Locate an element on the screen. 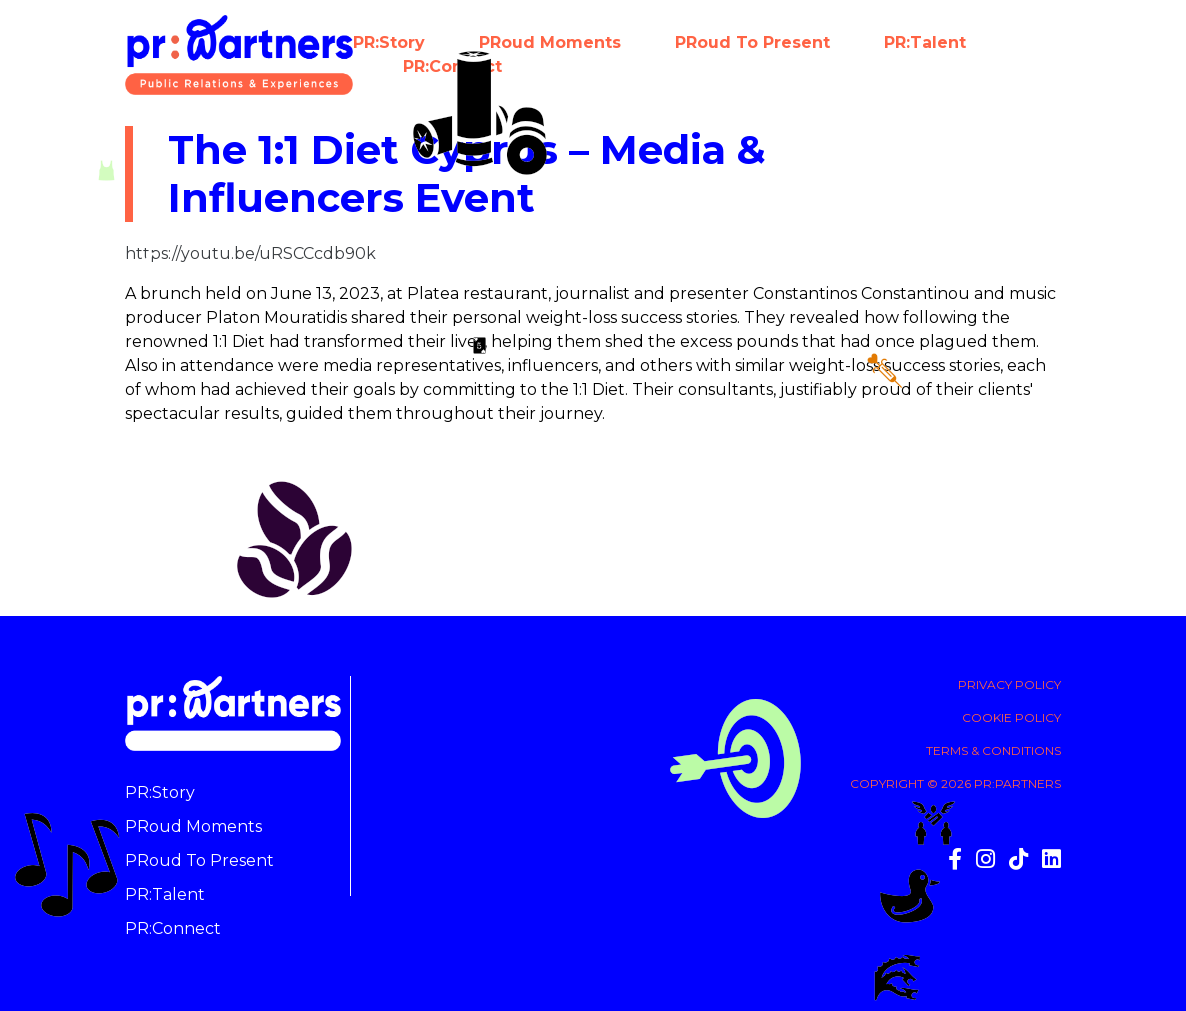 This screenshot has width=1186, height=1011. coffee or café-related feature is located at coordinates (294, 538).